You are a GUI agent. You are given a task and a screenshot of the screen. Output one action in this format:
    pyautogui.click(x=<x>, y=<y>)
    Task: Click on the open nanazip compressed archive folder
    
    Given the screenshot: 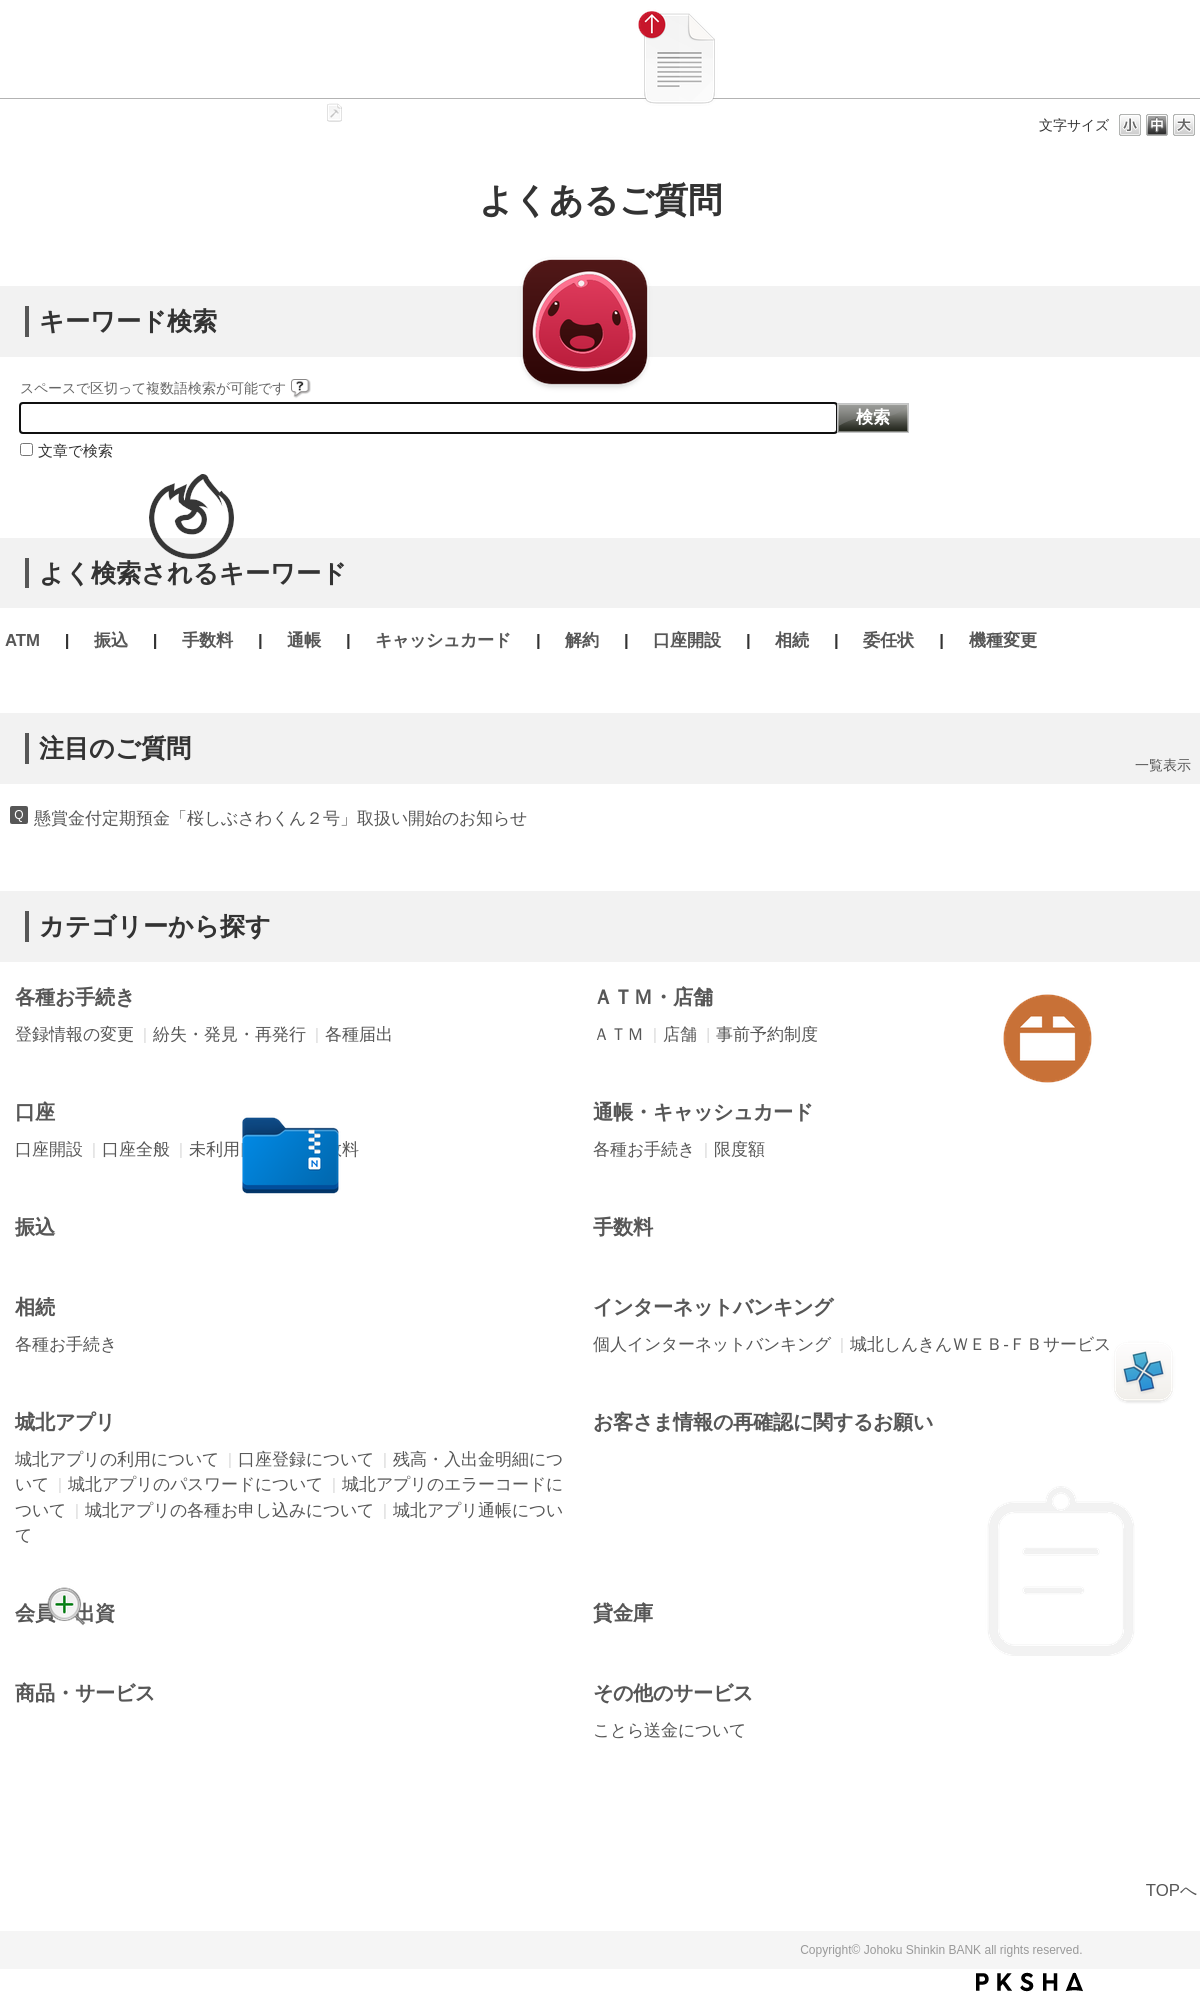 What is the action you would take?
    pyautogui.click(x=290, y=1158)
    